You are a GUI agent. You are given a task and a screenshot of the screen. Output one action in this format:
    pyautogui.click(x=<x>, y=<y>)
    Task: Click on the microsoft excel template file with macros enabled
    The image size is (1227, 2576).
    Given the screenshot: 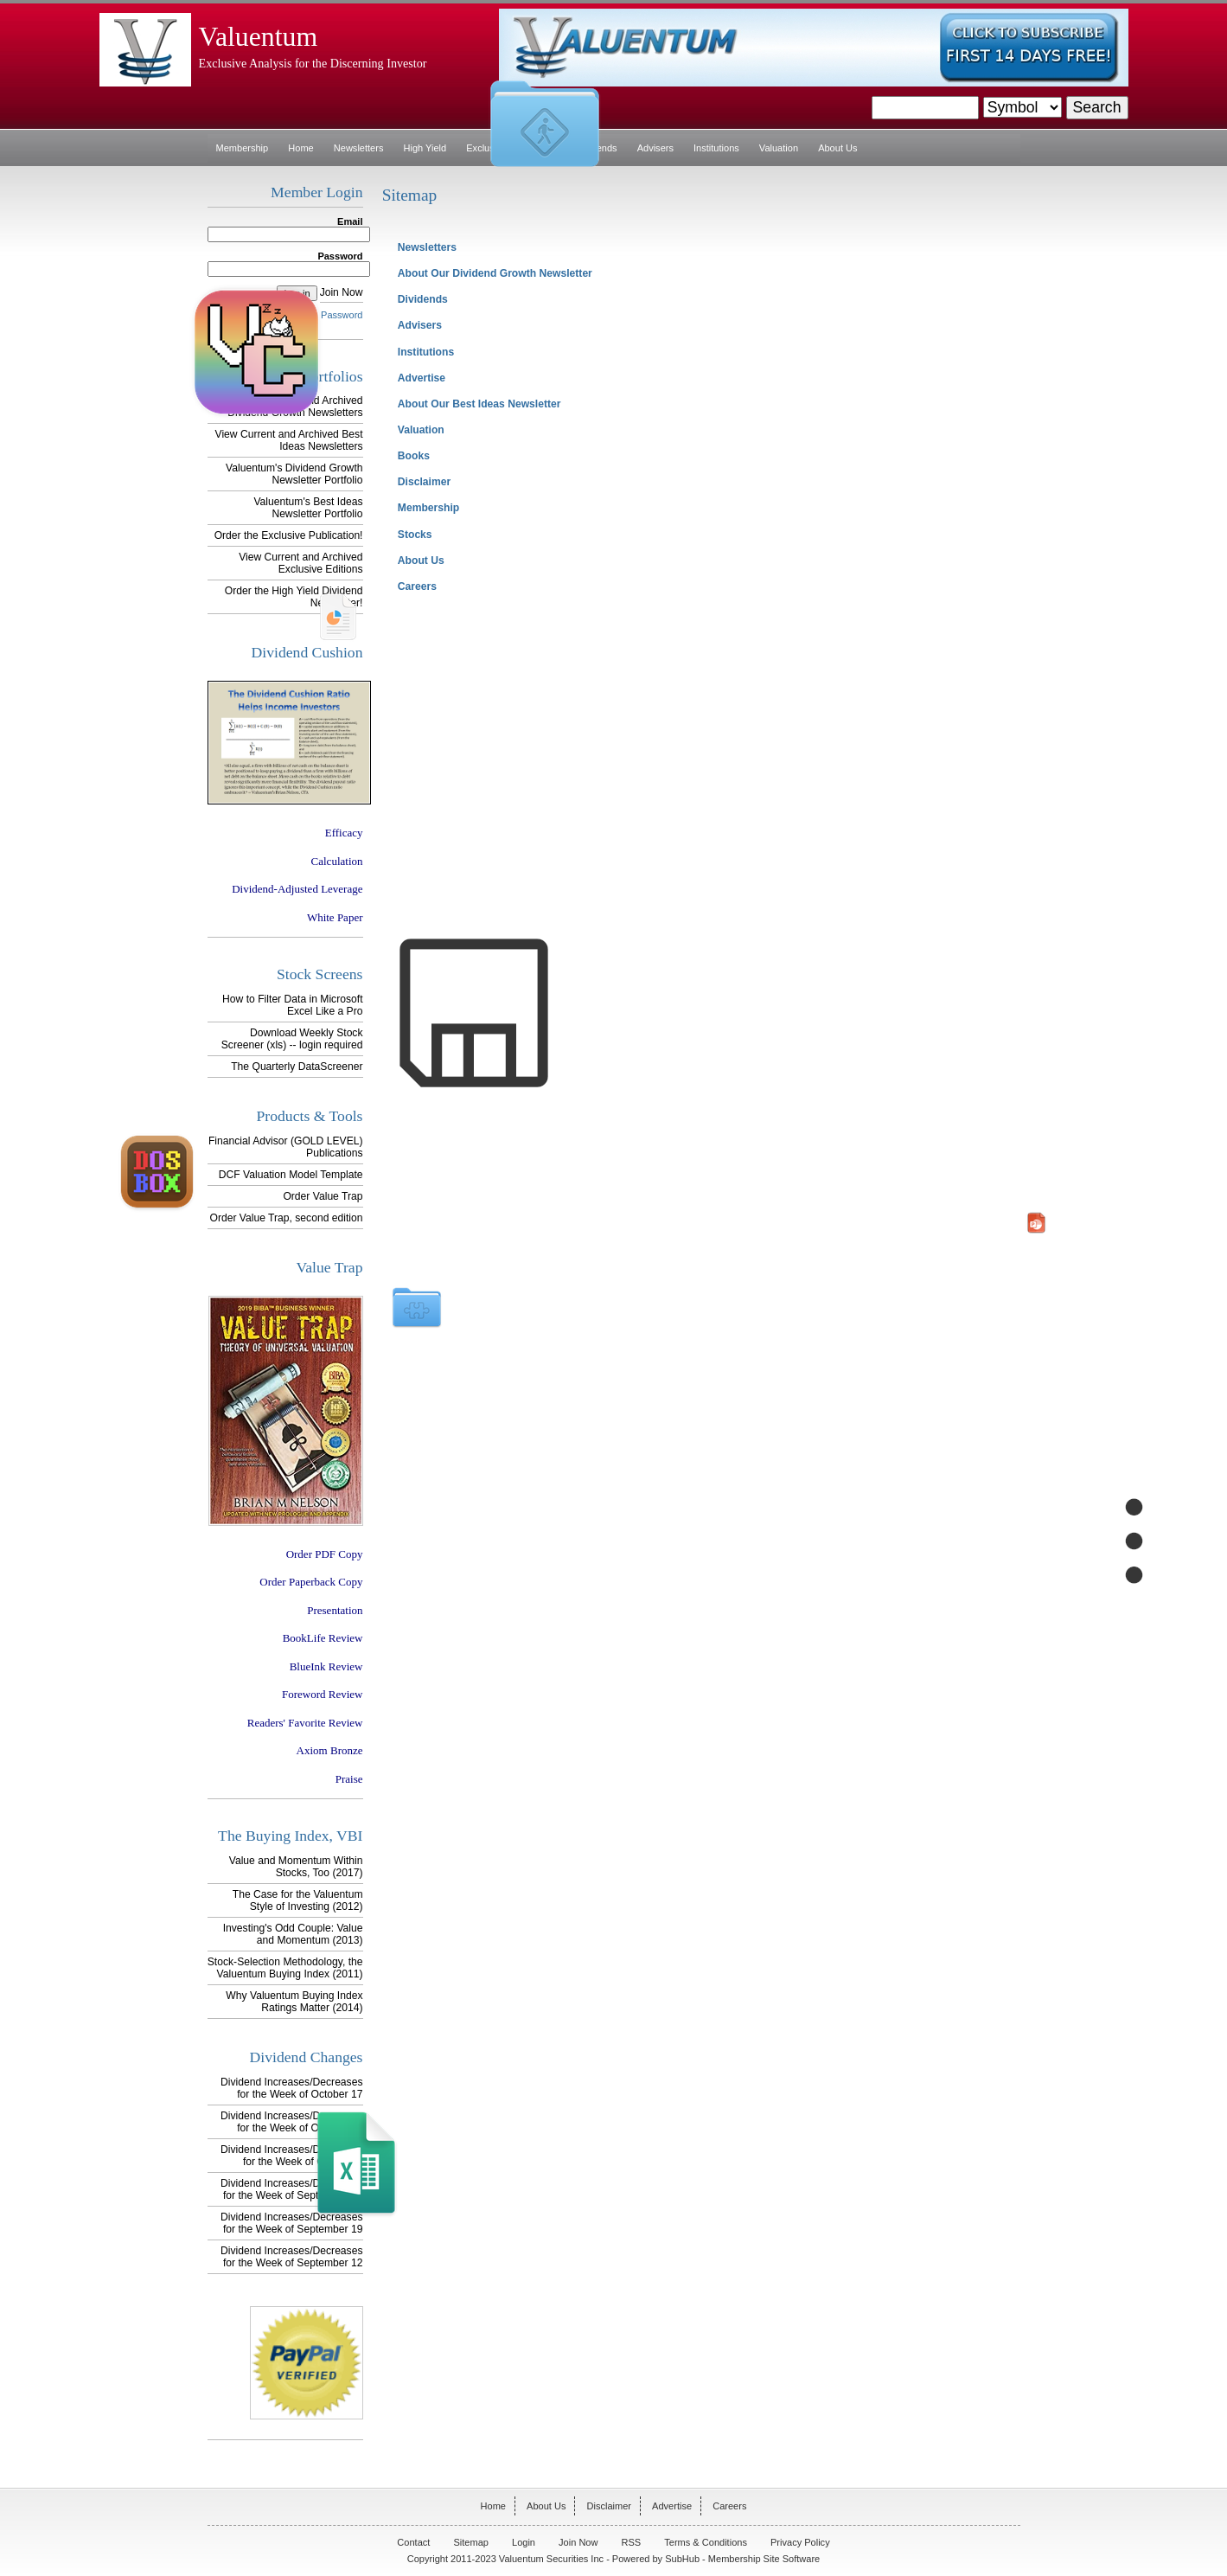 What is the action you would take?
    pyautogui.click(x=356, y=2163)
    